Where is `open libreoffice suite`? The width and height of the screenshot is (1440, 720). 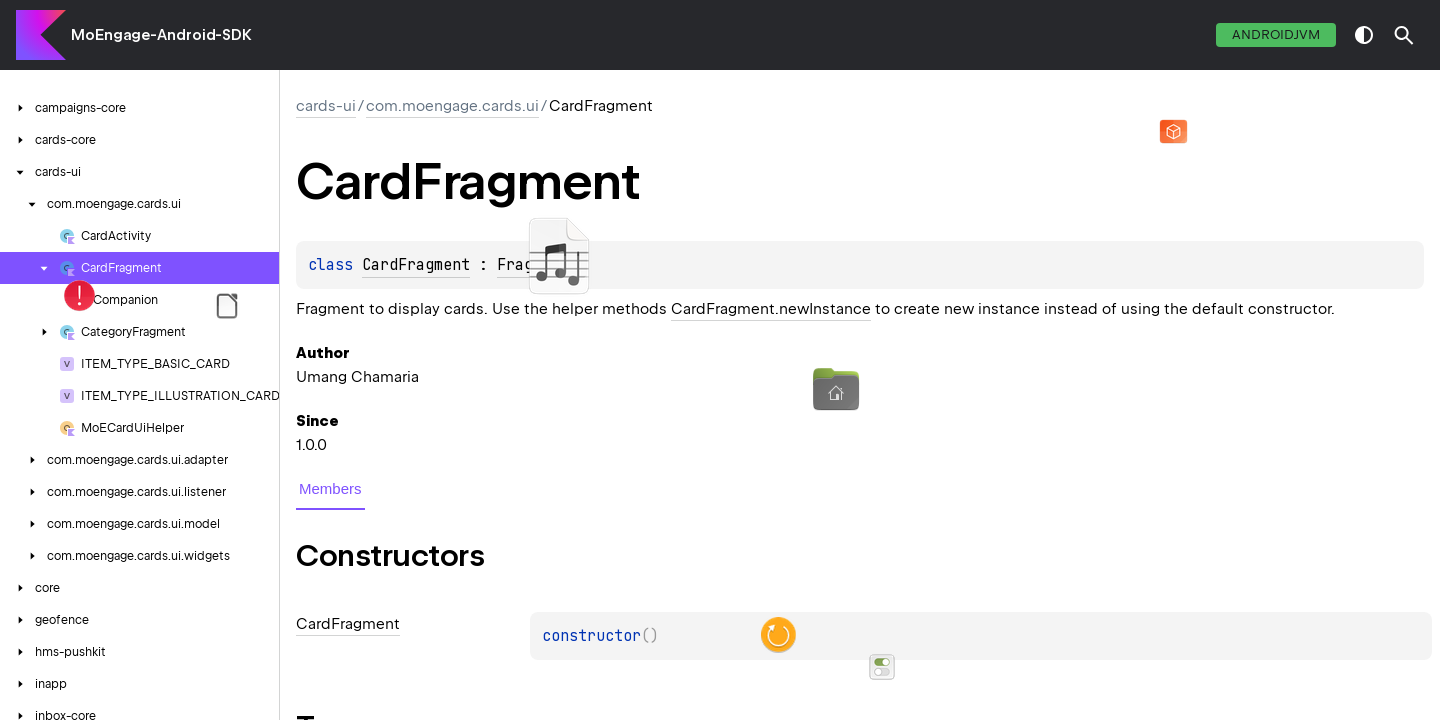 open libreoffice suite is located at coordinates (227, 306).